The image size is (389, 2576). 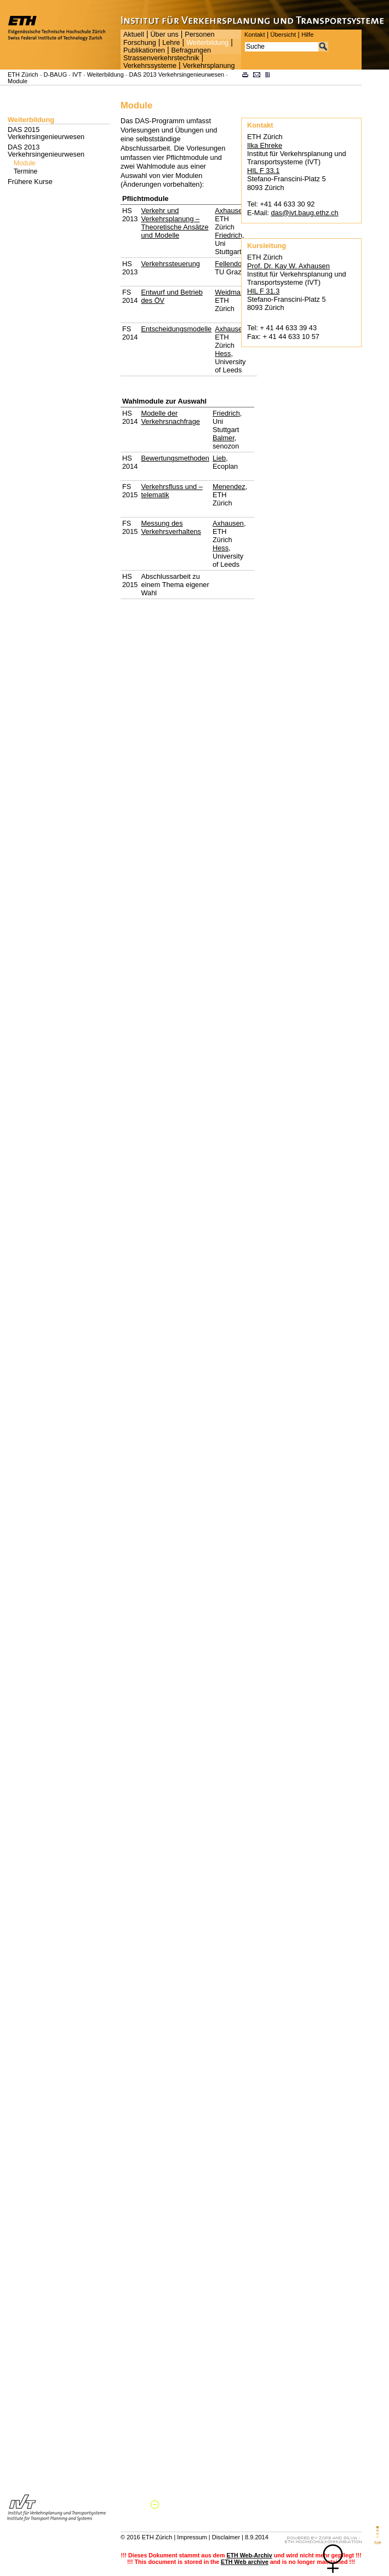 I want to click on indicates female gender option, so click(x=333, y=2558).